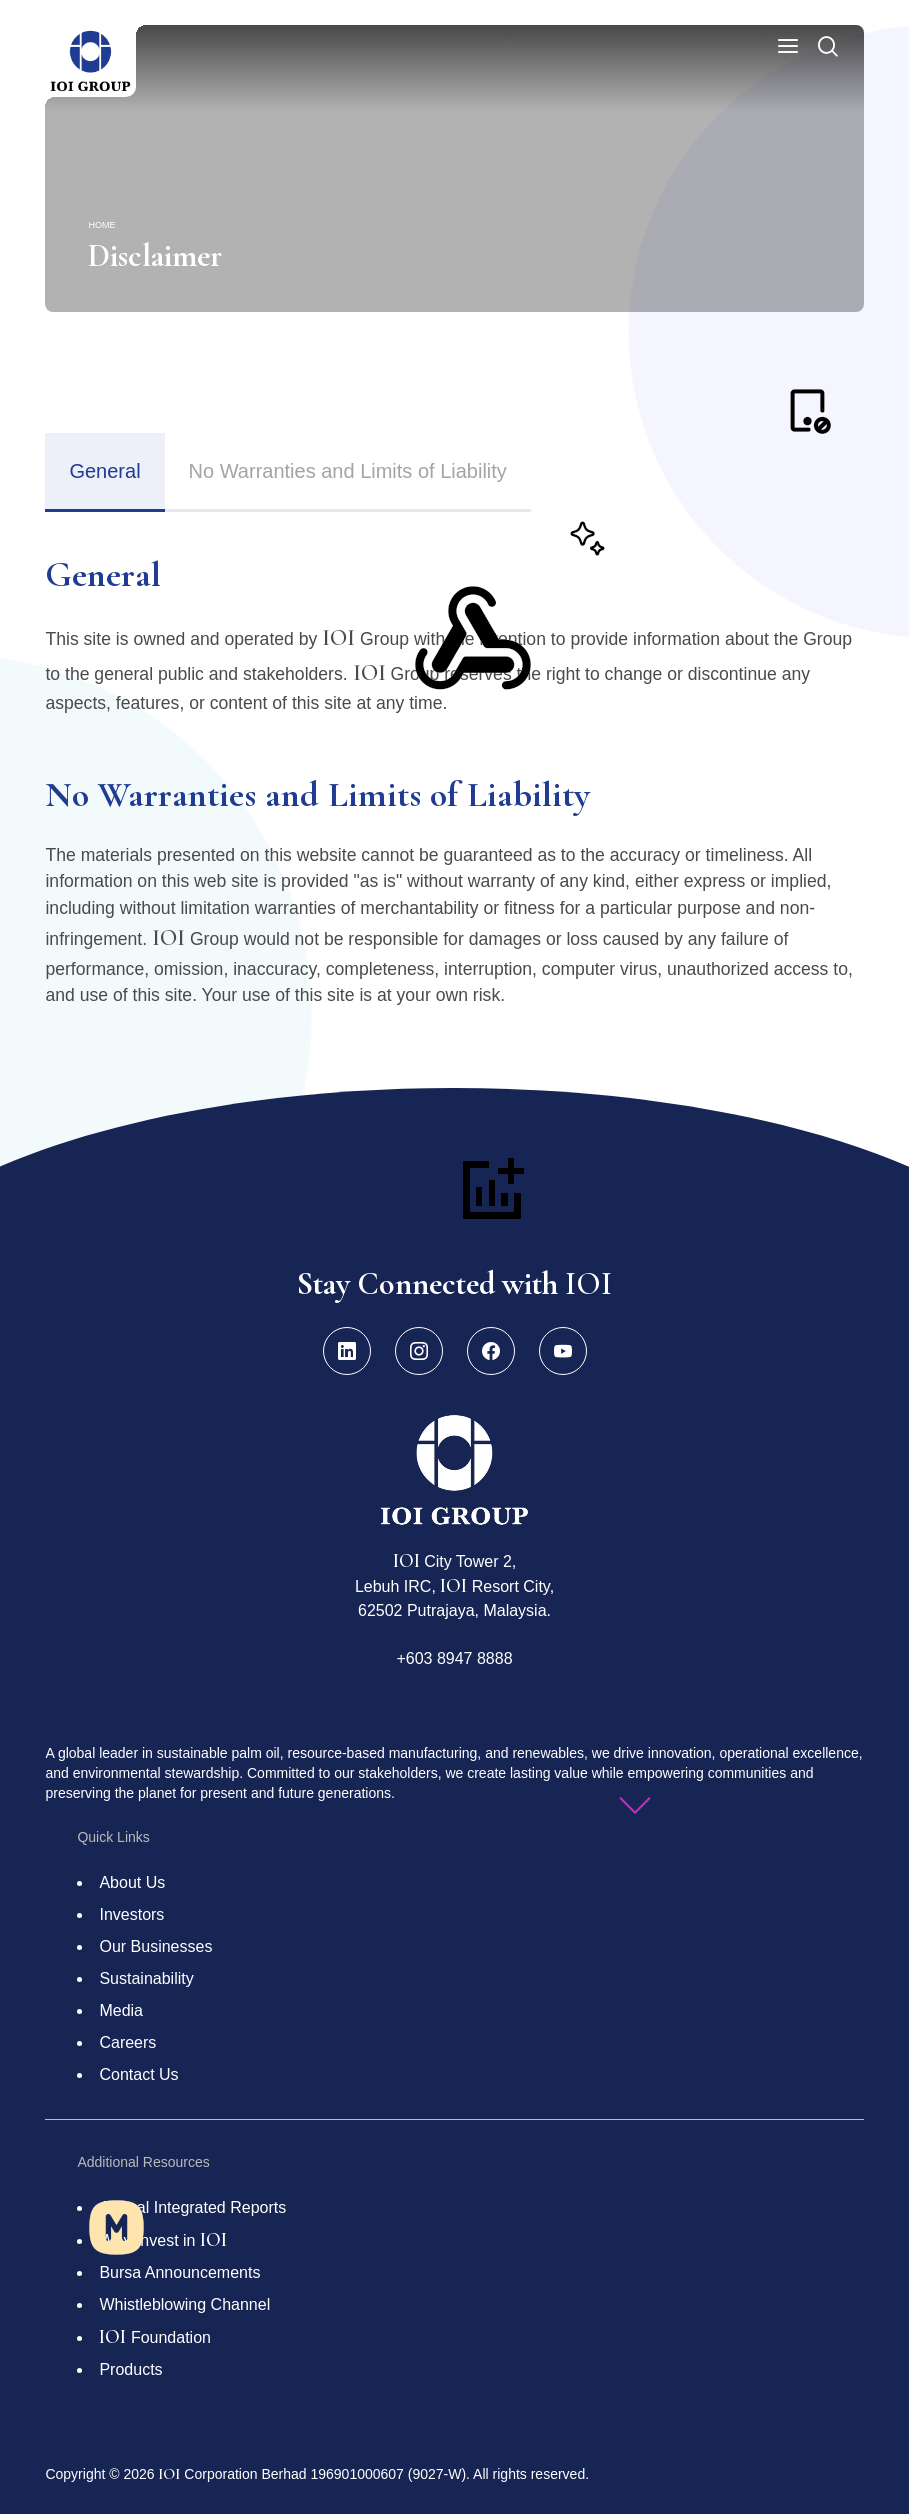 The height and width of the screenshot is (2514, 909). What do you see at coordinates (635, 1804) in the screenshot?
I see `expand a dropdown menu` at bounding box center [635, 1804].